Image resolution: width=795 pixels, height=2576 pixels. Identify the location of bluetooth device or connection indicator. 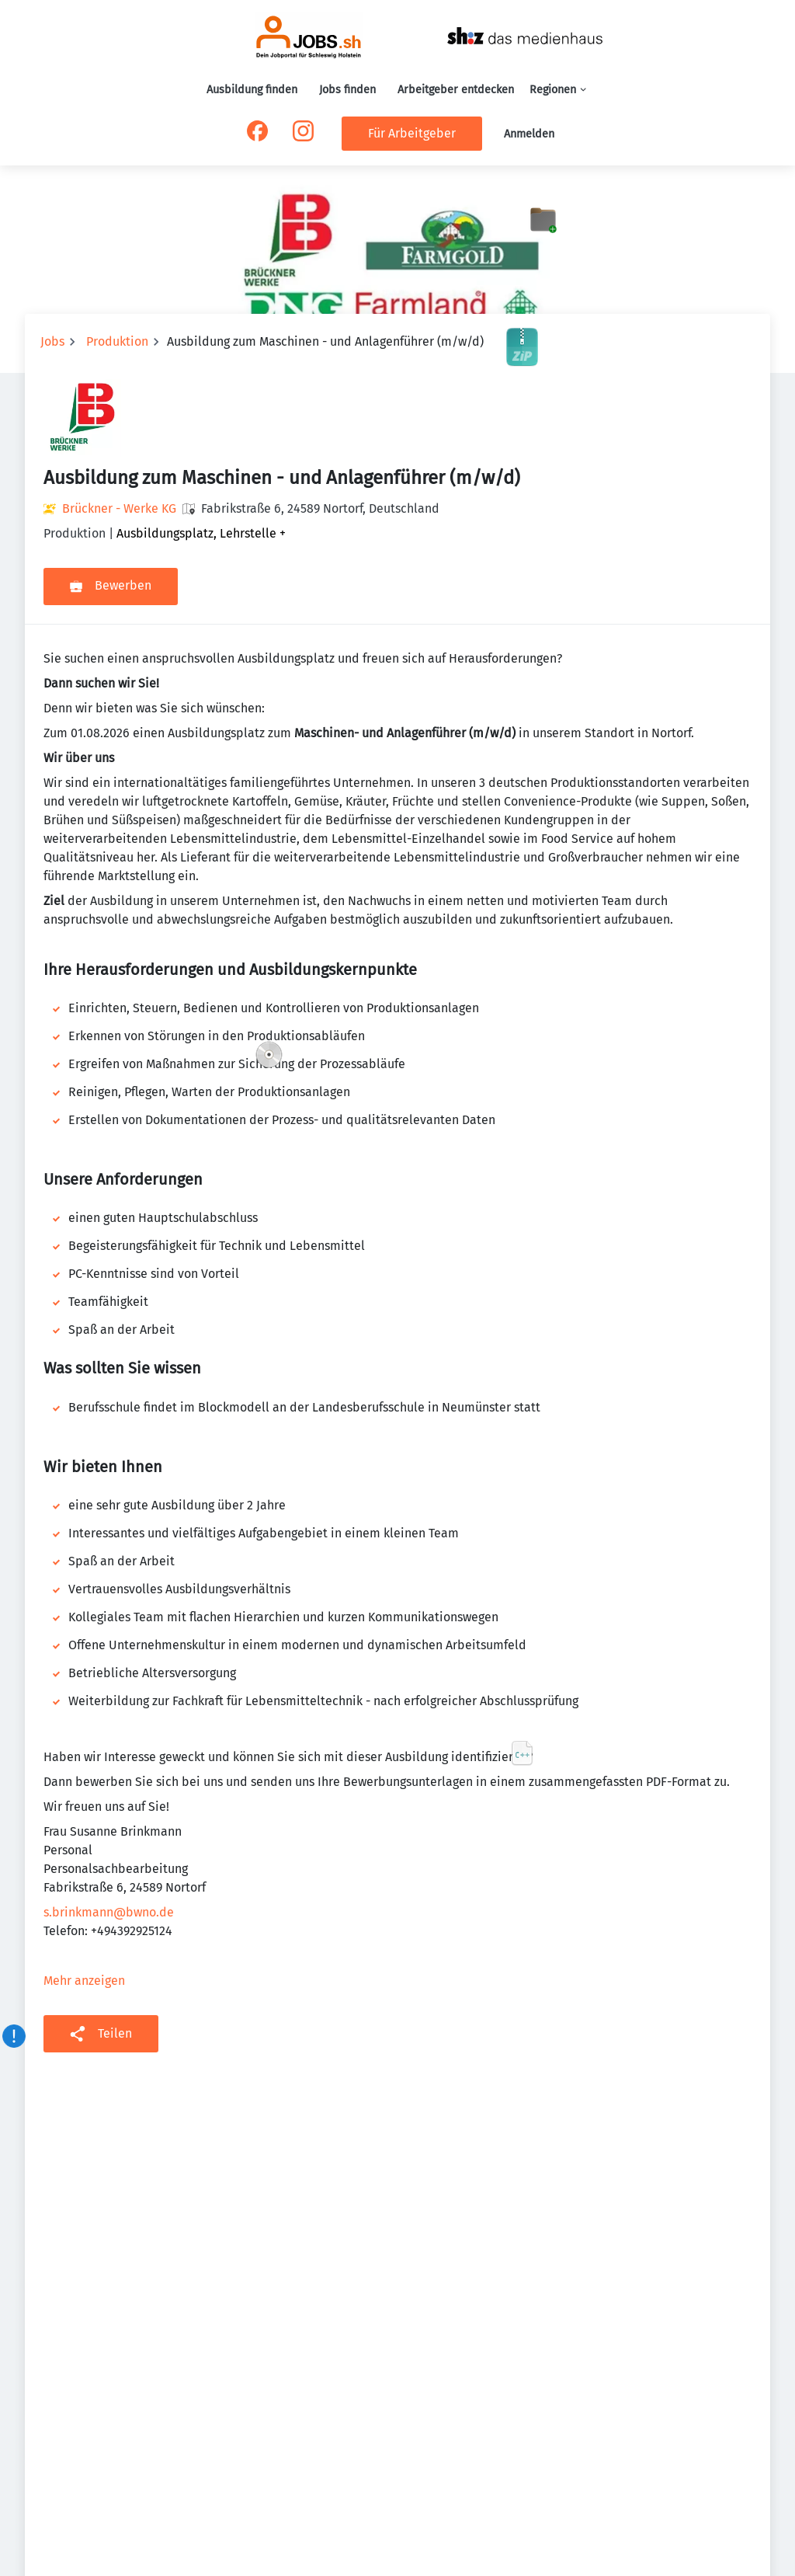
(760, 953).